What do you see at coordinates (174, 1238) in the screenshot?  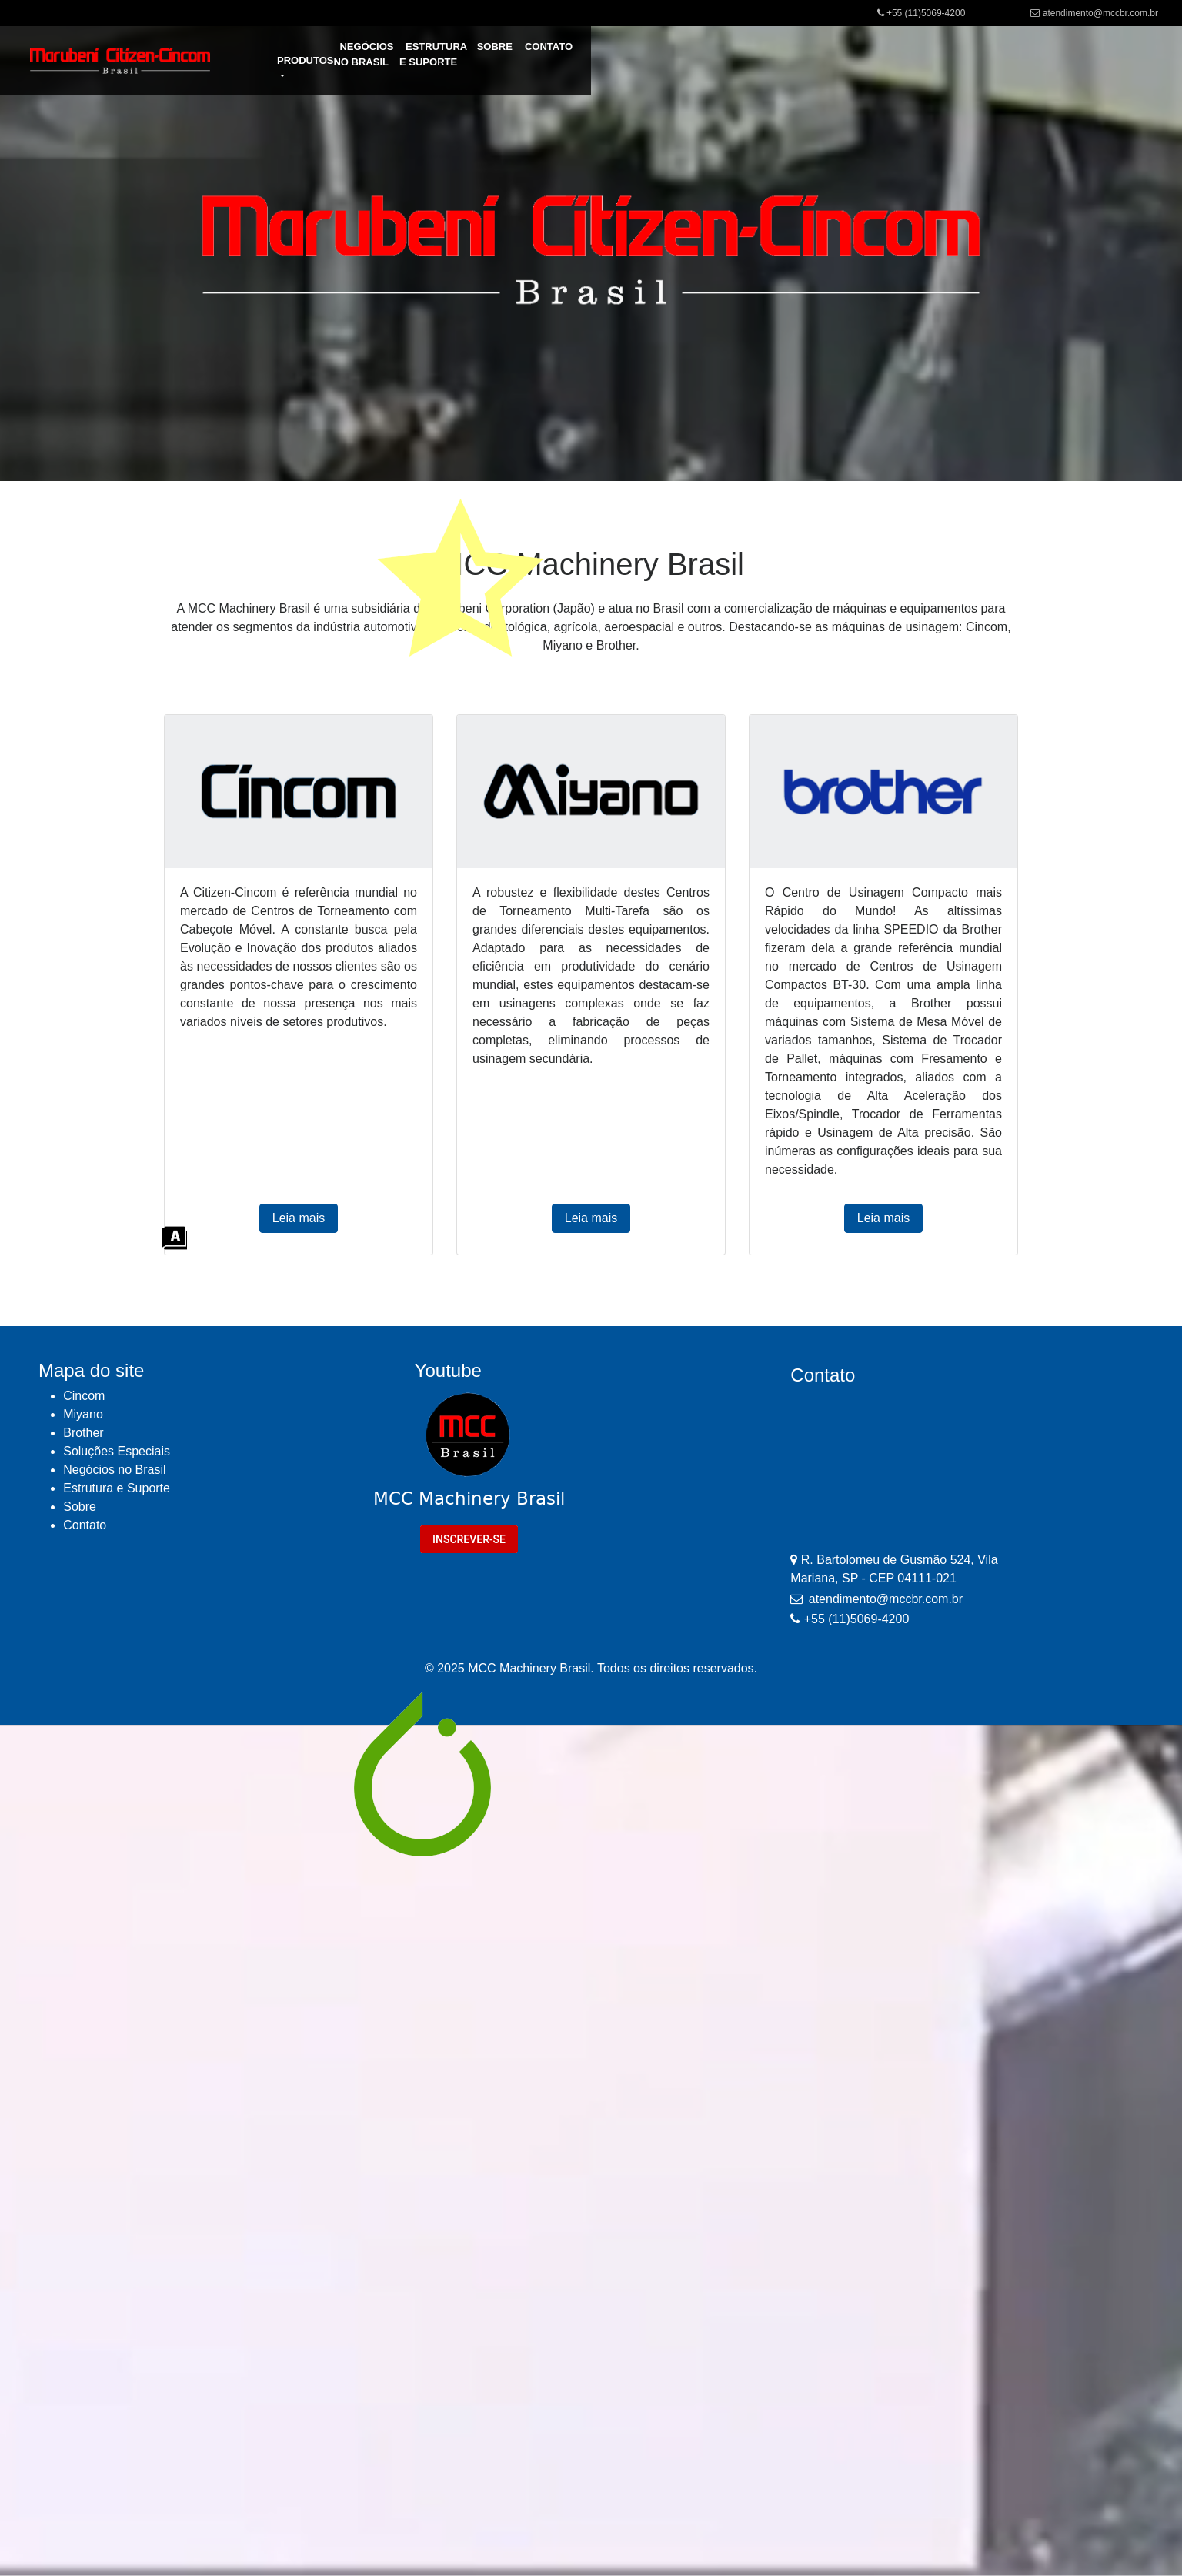 I see `open AutoCAD application` at bounding box center [174, 1238].